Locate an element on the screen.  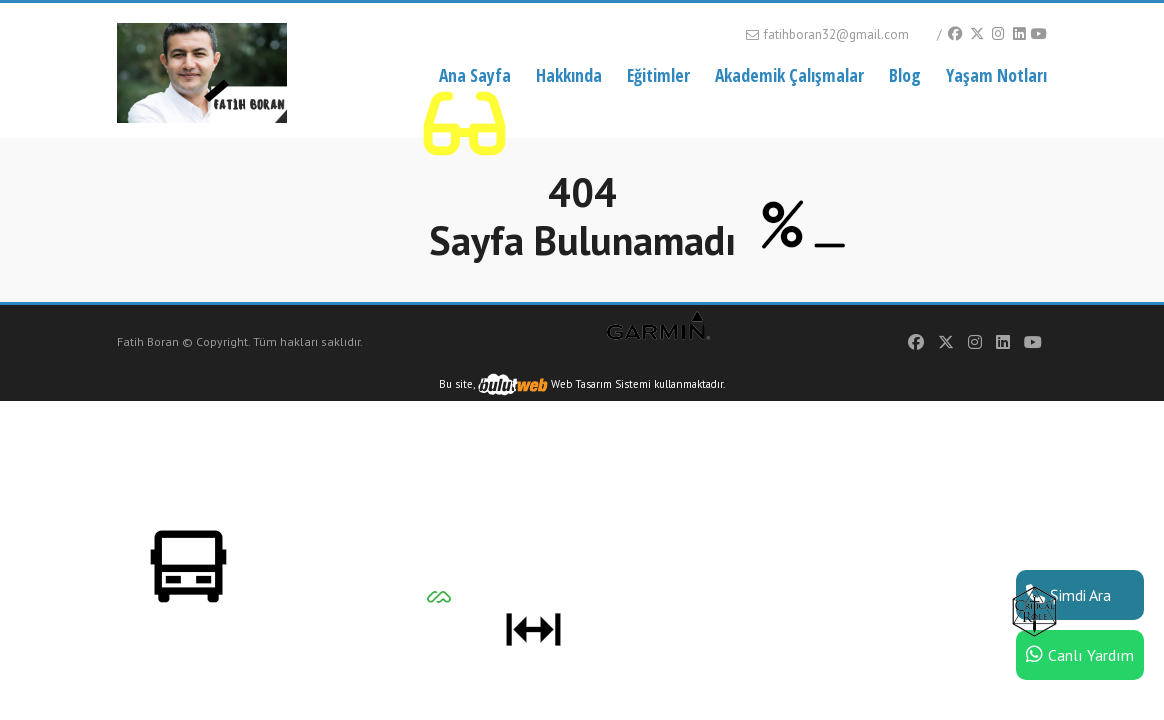
enable reading mode or accessibility features is located at coordinates (464, 123).